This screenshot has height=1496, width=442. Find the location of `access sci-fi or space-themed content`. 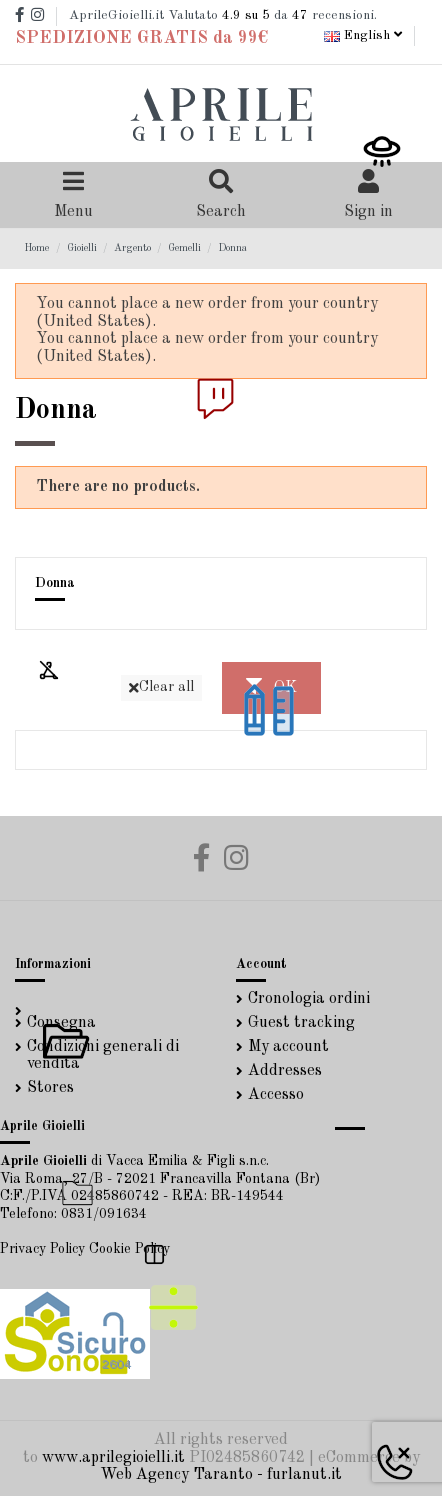

access sci-fi or space-themed content is located at coordinates (382, 151).